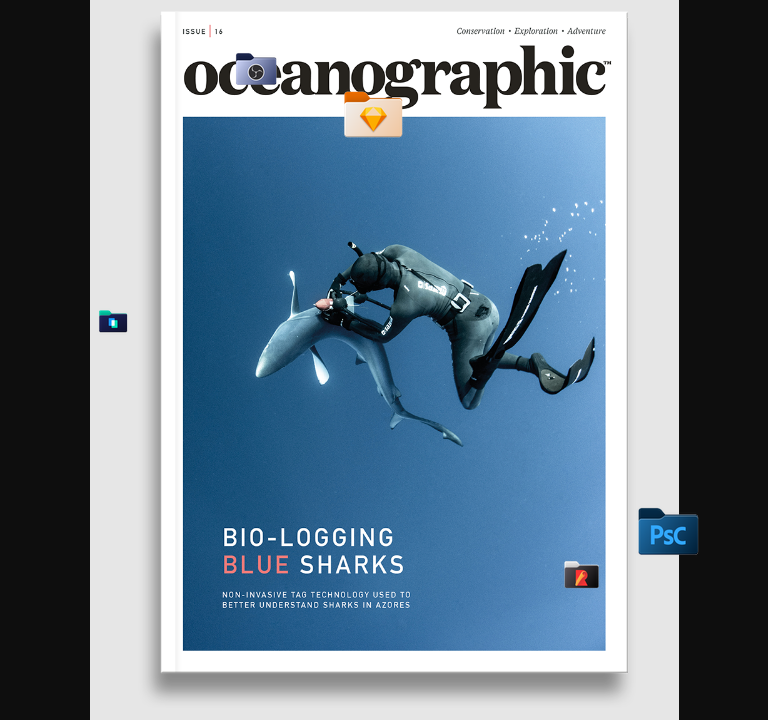 This screenshot has width=768, height=720. What do you see at coordinates (581, 575) in the screenshot?
I see `open rollup.js project folder` at bounding box center [581, 575].